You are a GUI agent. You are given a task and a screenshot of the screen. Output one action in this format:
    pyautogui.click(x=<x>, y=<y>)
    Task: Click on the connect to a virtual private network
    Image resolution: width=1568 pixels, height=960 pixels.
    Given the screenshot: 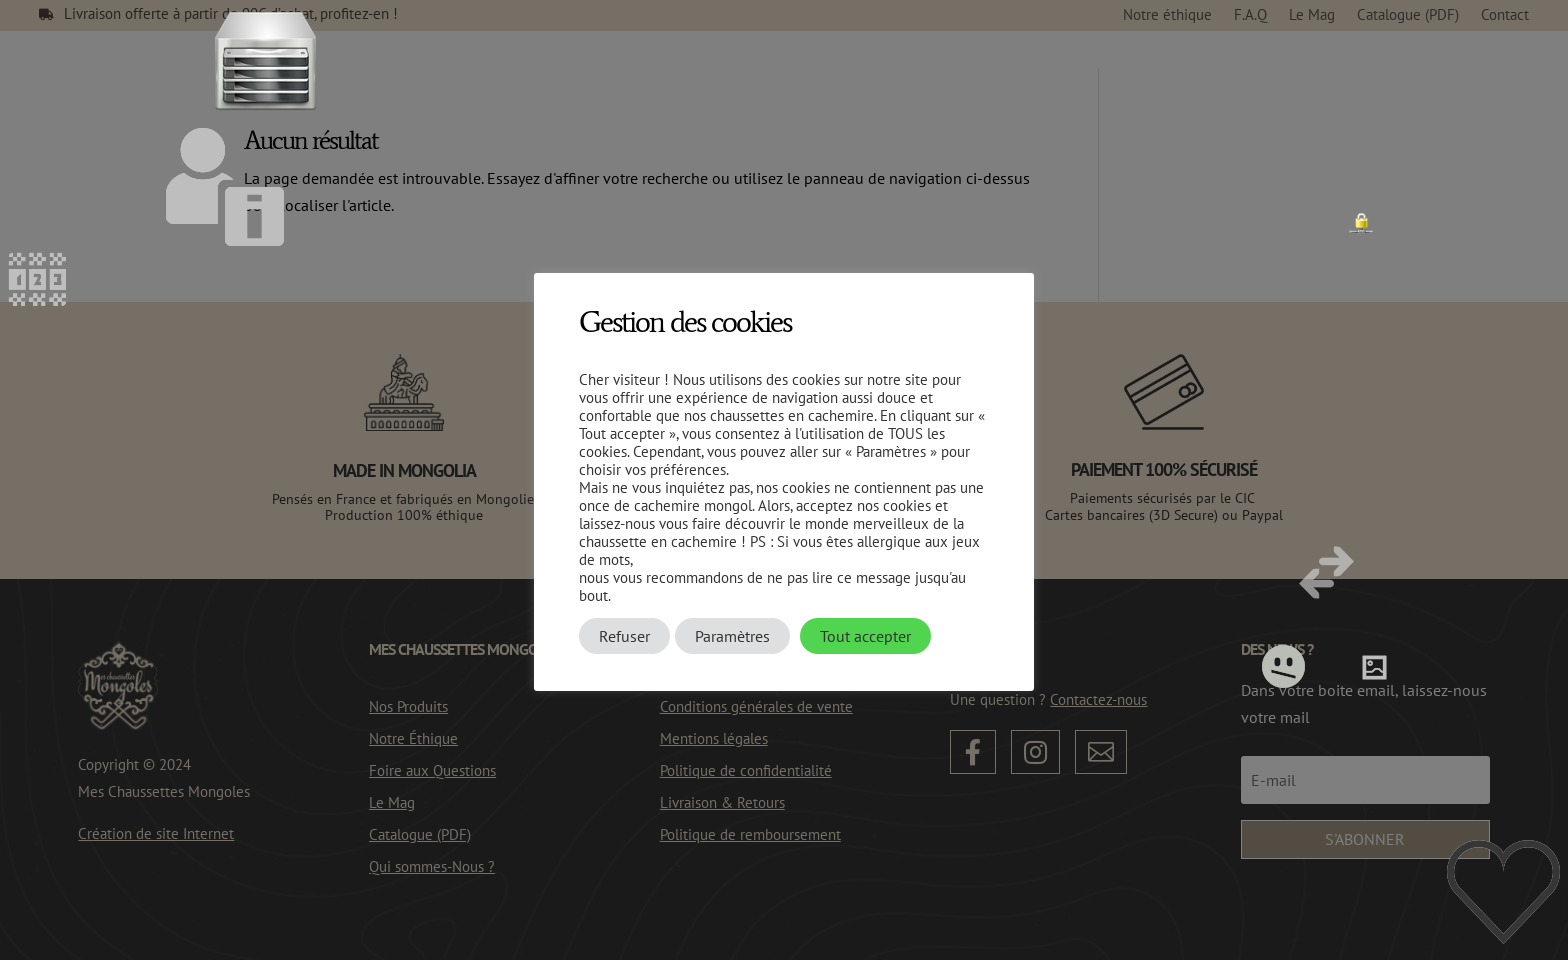 What is the action you would take?
    pyautogui.click(x=1361, y=223)
    